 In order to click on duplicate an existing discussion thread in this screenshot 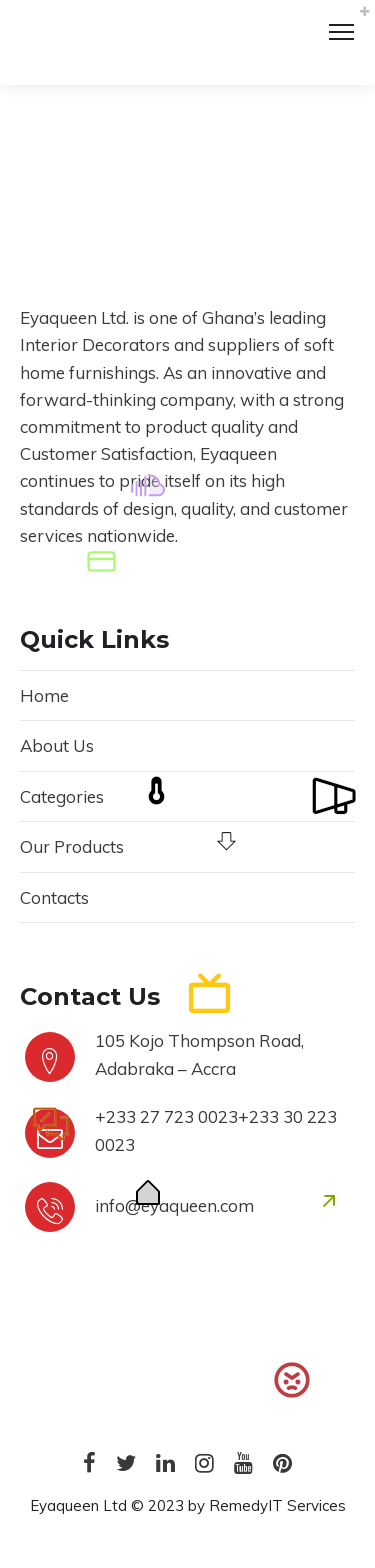, I will do `click(51, 1124)`.